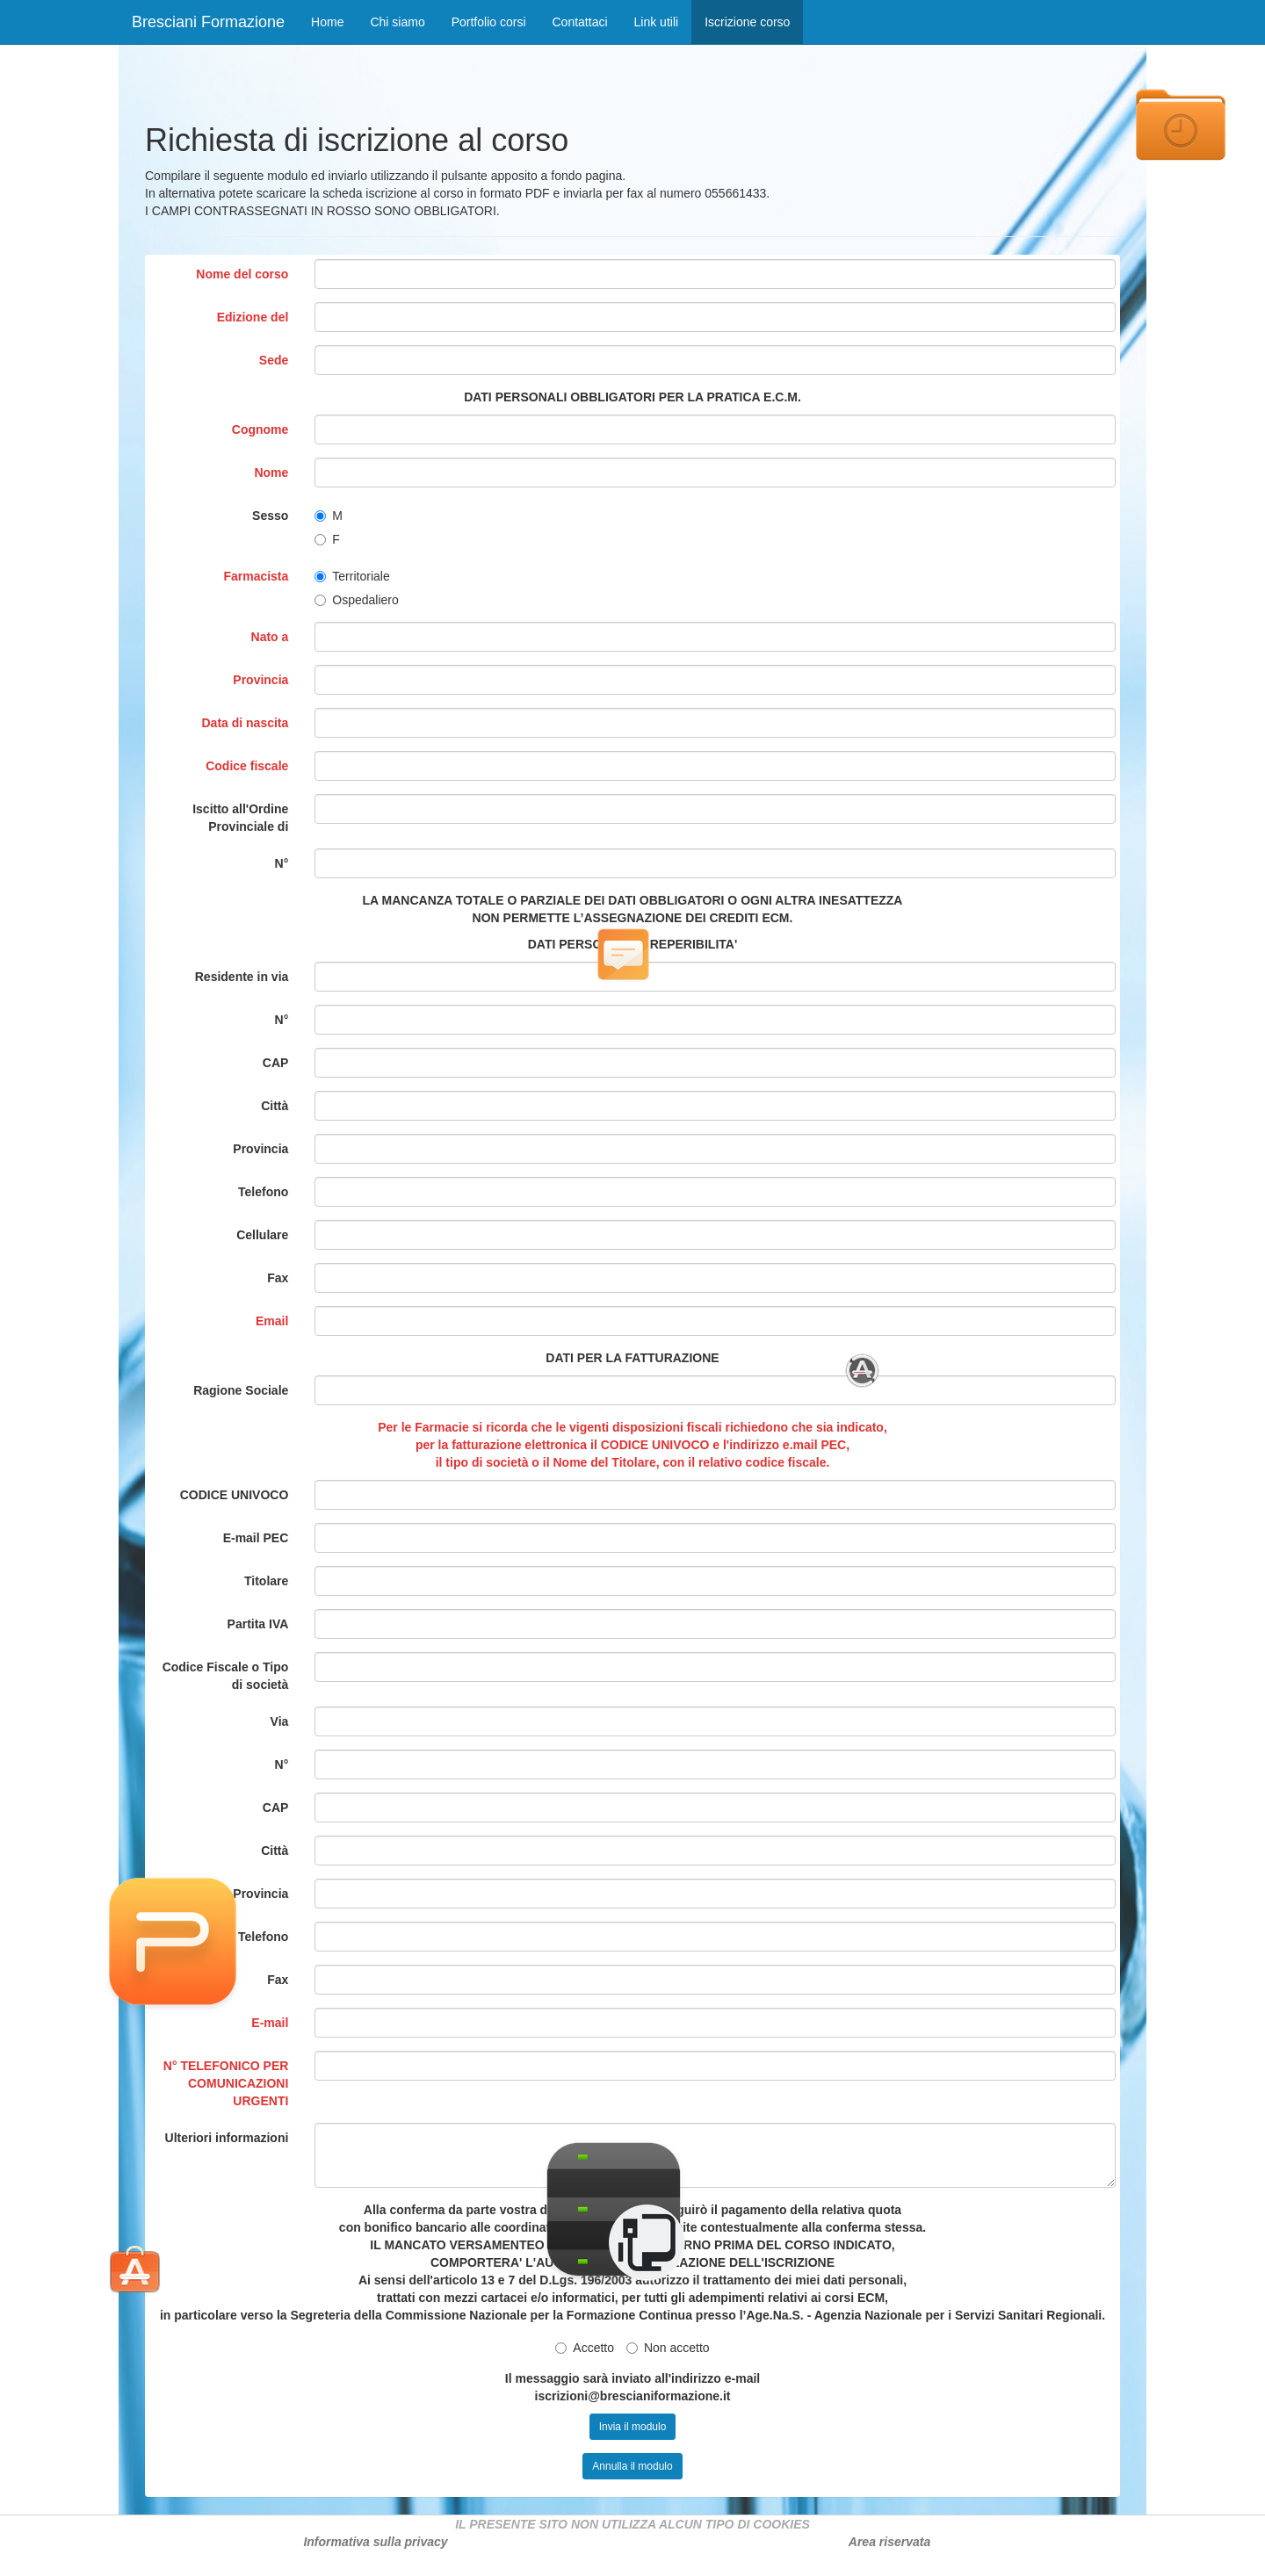  I want to click on access temporary files folder, so click(1181, 125).